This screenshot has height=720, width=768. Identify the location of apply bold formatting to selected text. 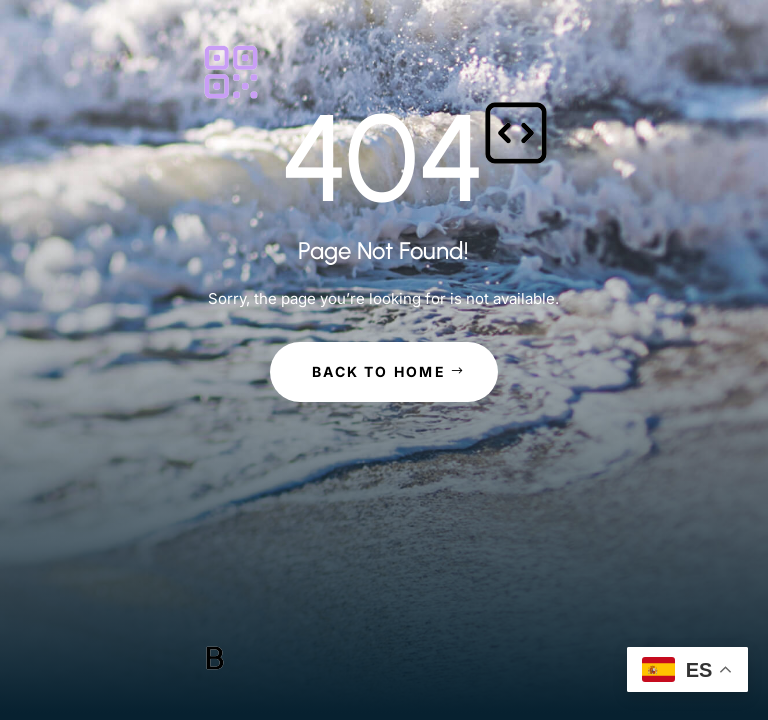
(215, 658).